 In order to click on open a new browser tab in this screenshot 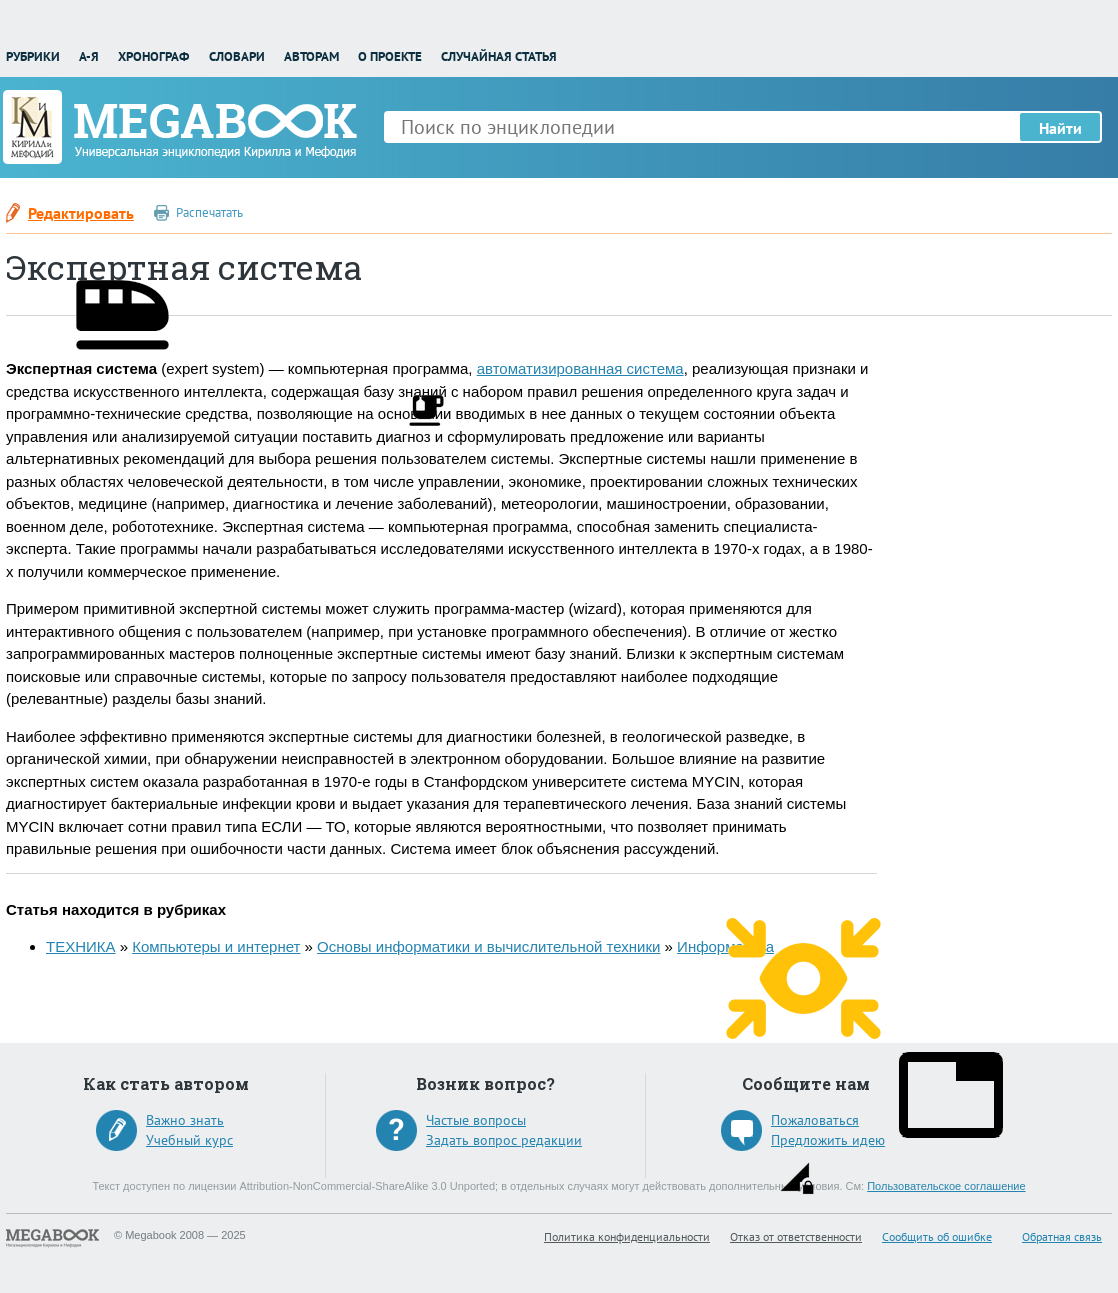, I will do `click(951, 1095)`.